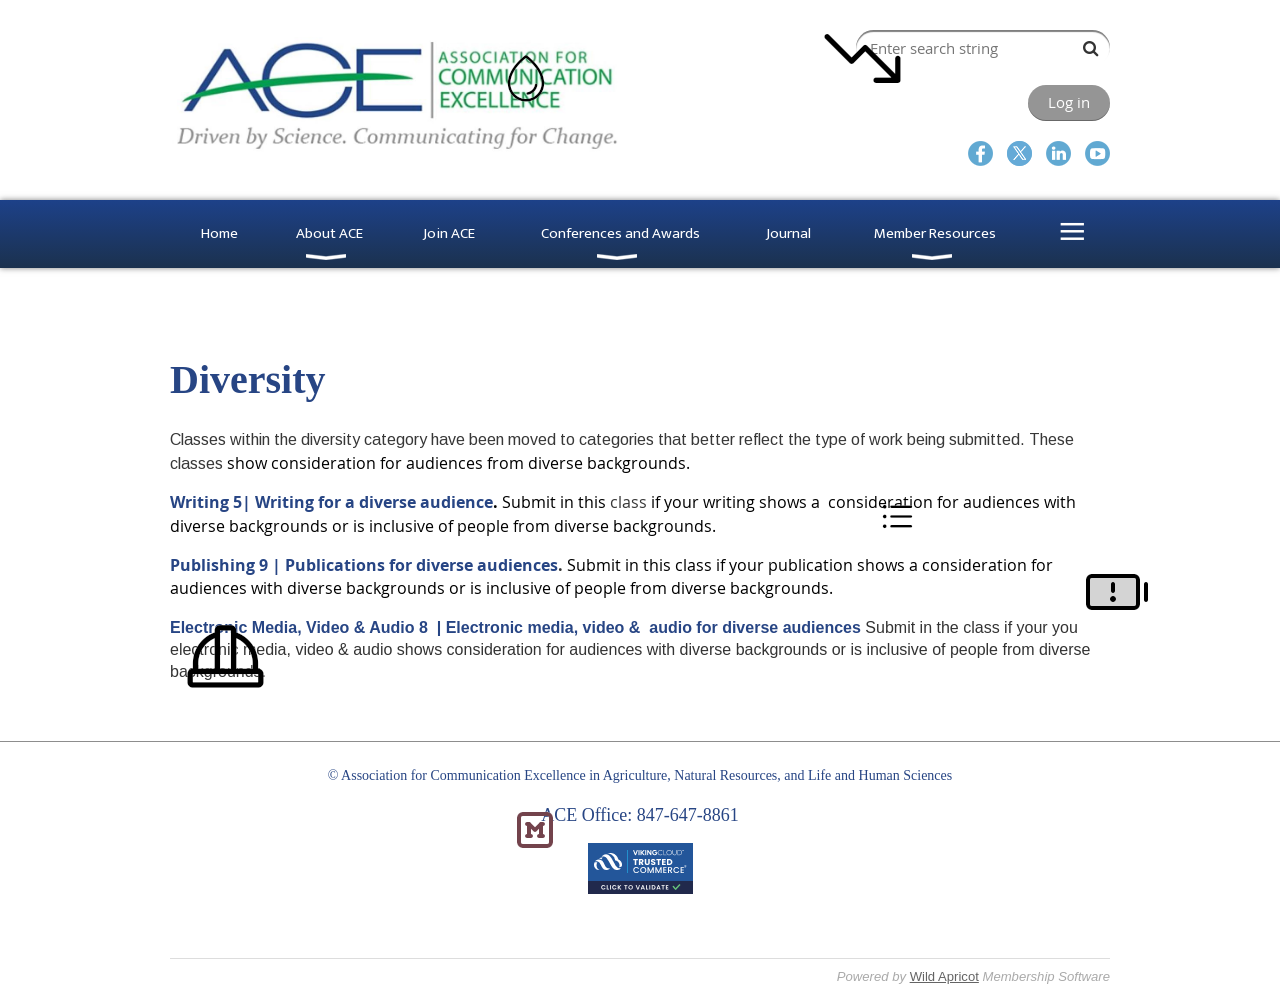 The height and width of the screenshot is (999, 1280). Describe the element at coordinates (862, 58) in the screenshot. I see `indicates a declining trend or decrease in value` at that location.